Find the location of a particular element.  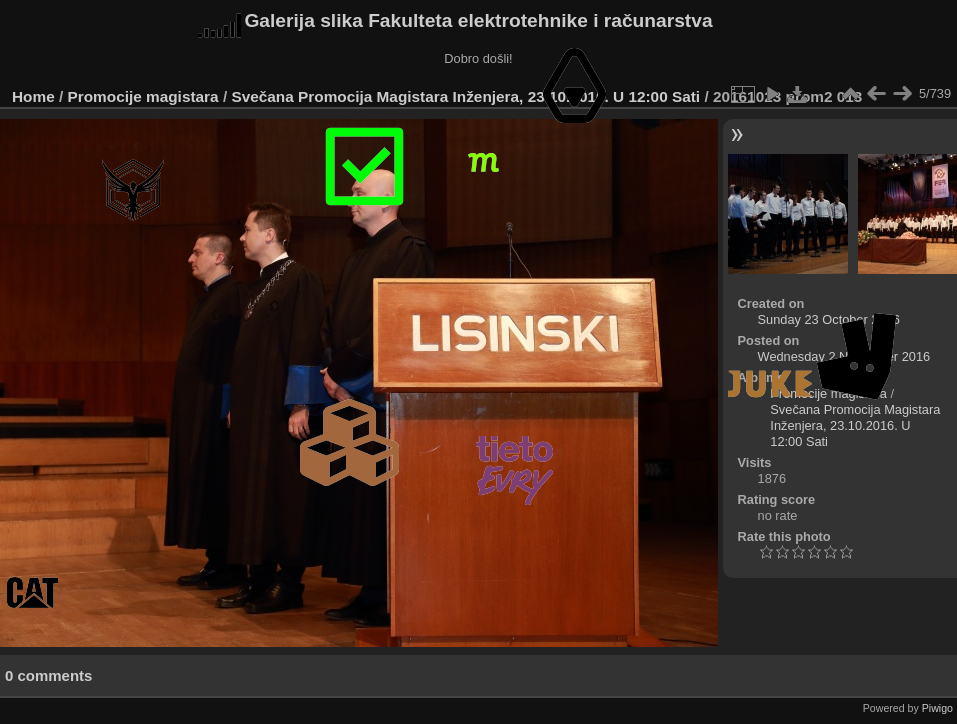

a selected or completed checkbox is located at coordinates (364, 166).